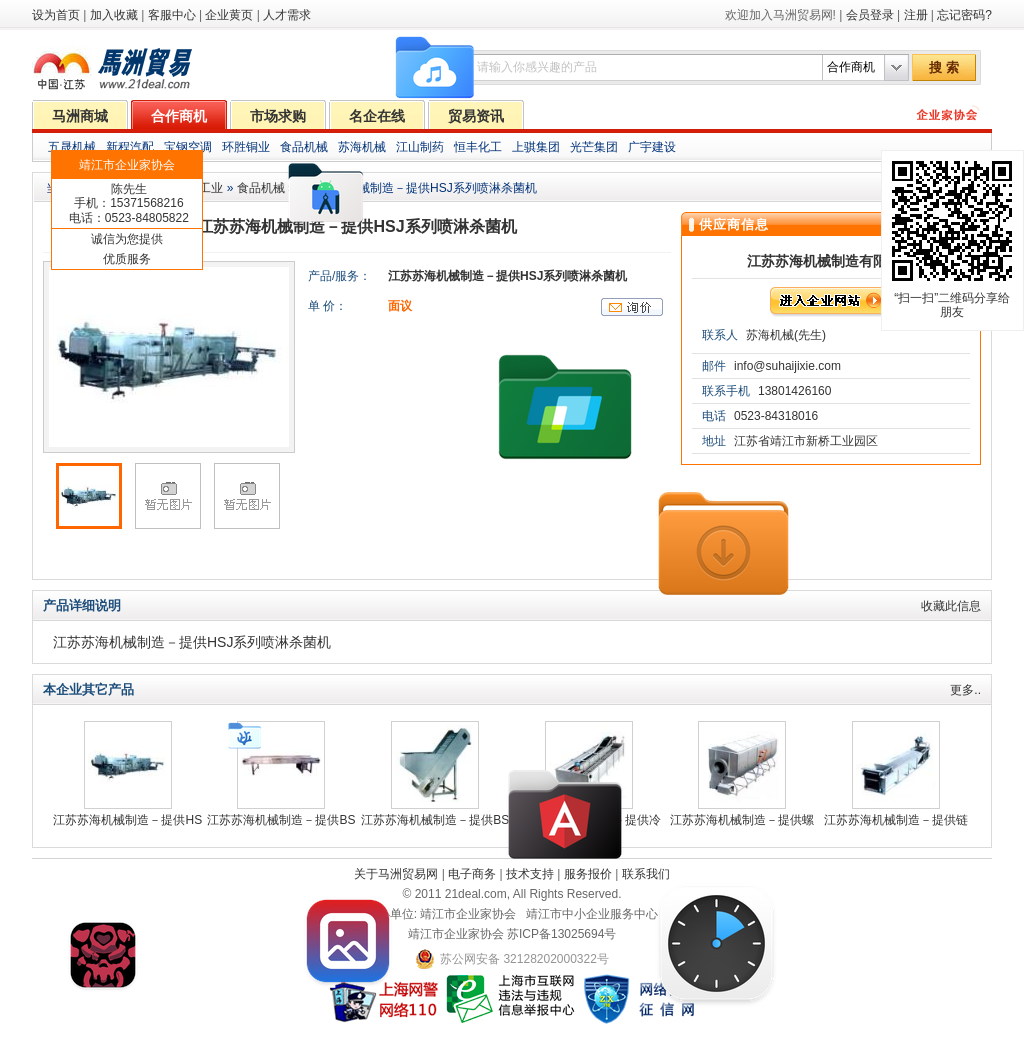 The height and width of the screenshot is (1044, 1024). What do you see at coordinates (564, 817) in the screenshot?
I see `folder containing Angular project files` at bounding box center [564, 817].